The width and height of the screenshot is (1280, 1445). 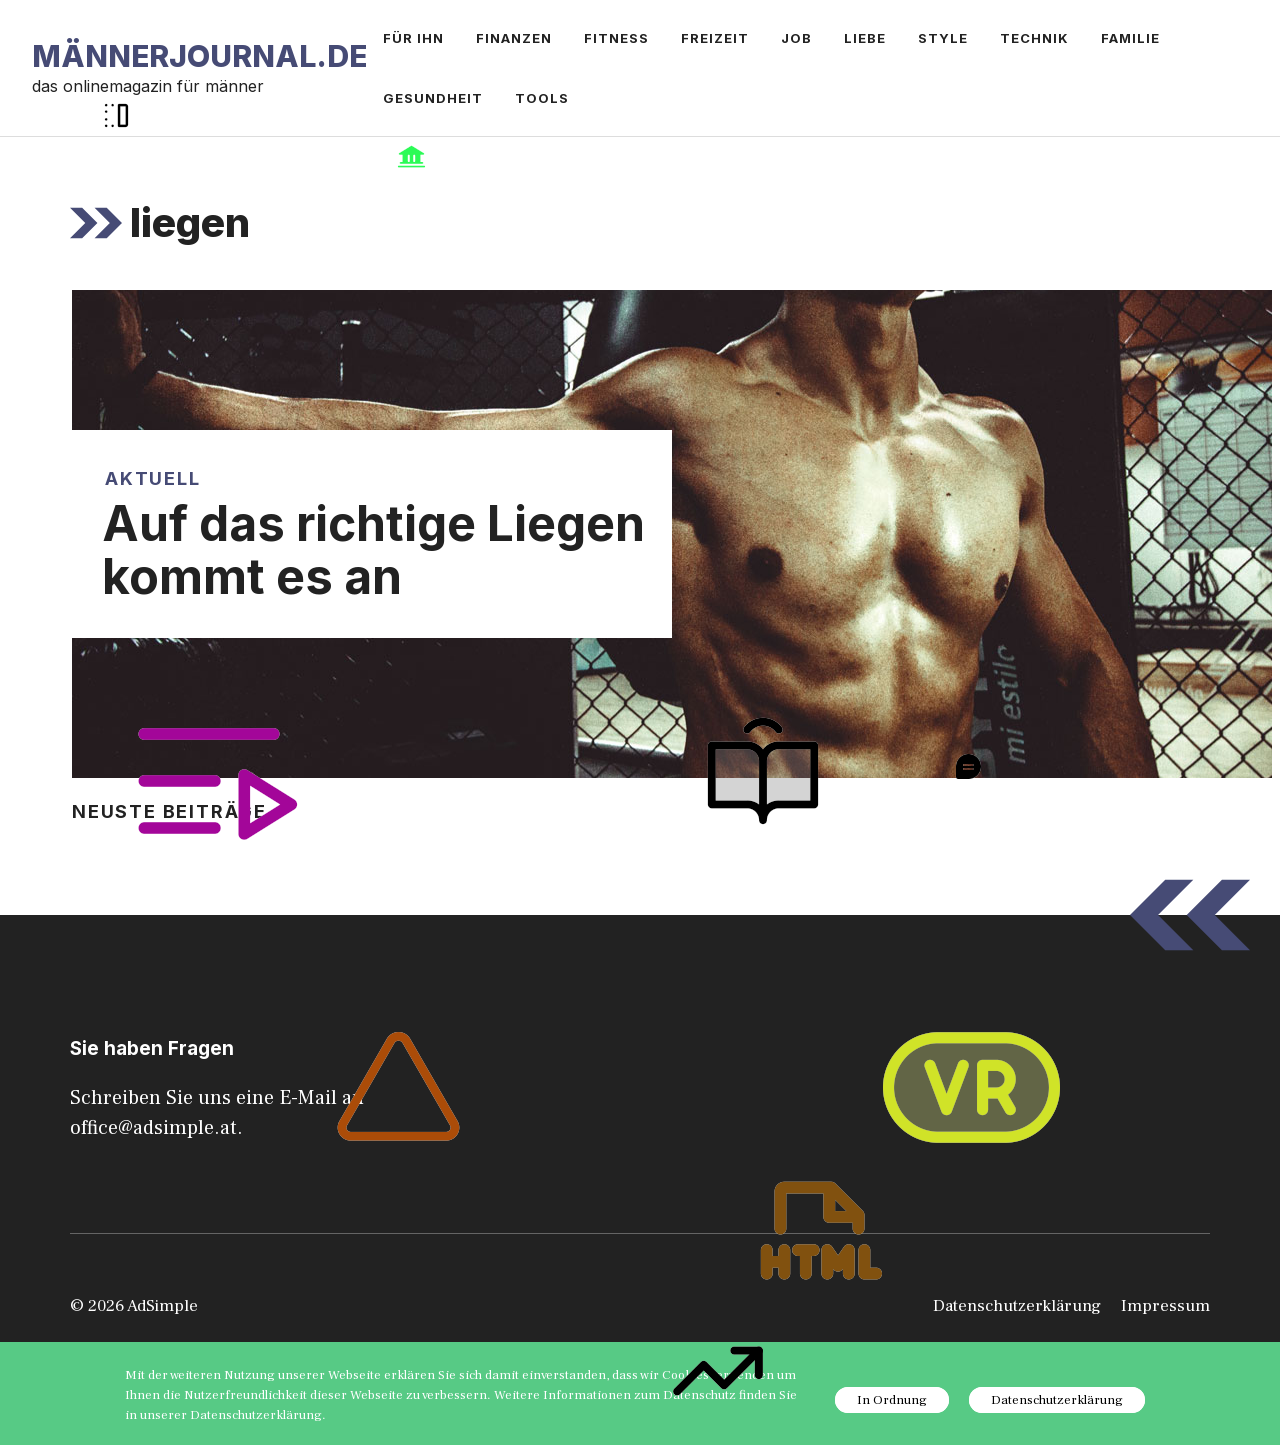 What do you see at coordinates (209, 781) in the screenshot?
I see `view playback queue` at bounding box center [209, 781].